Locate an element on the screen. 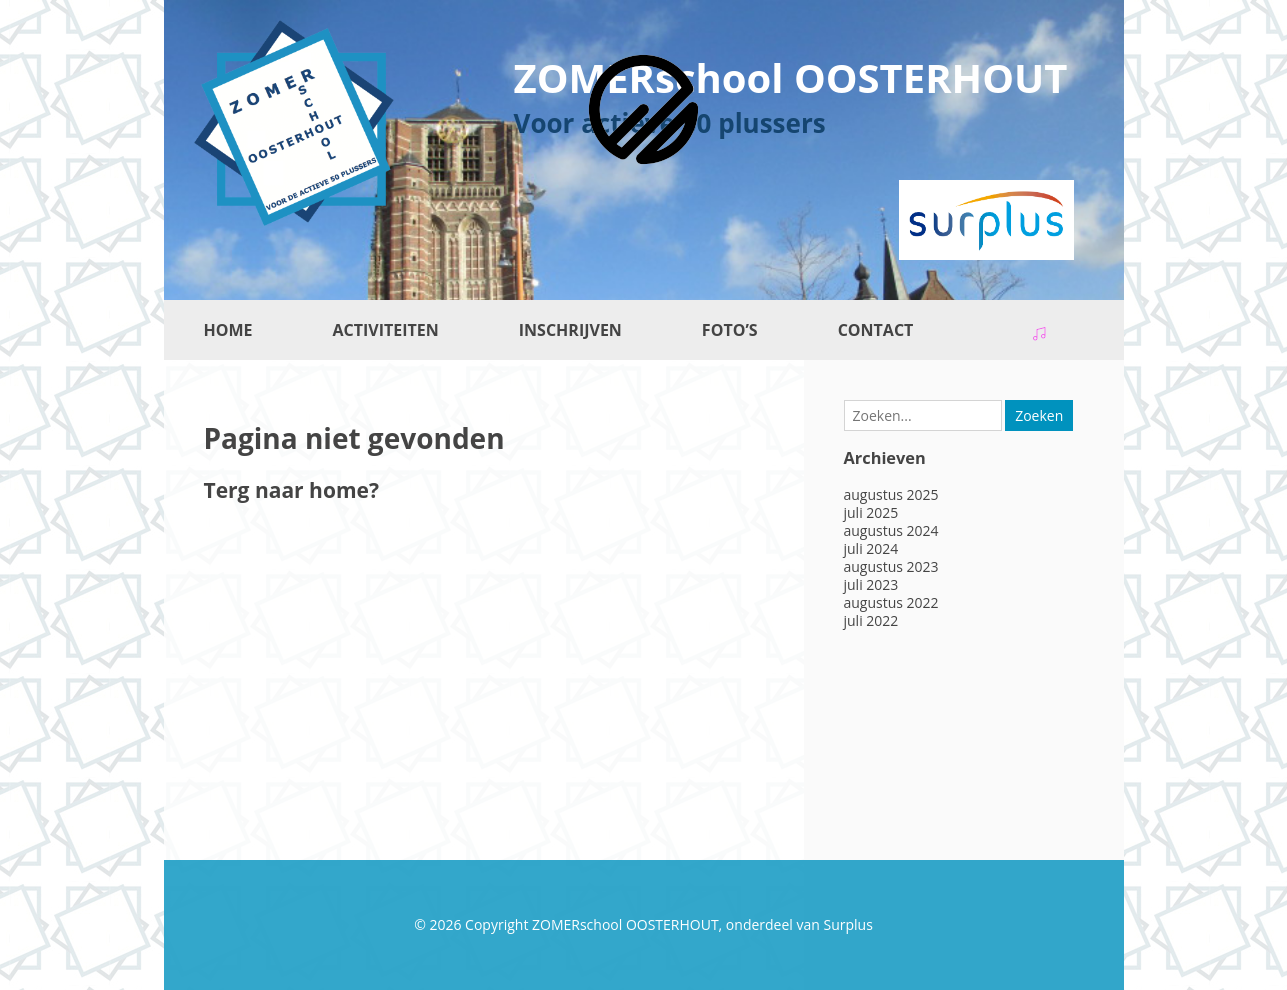  access music or audio player is located at coordinates (1040, 334).